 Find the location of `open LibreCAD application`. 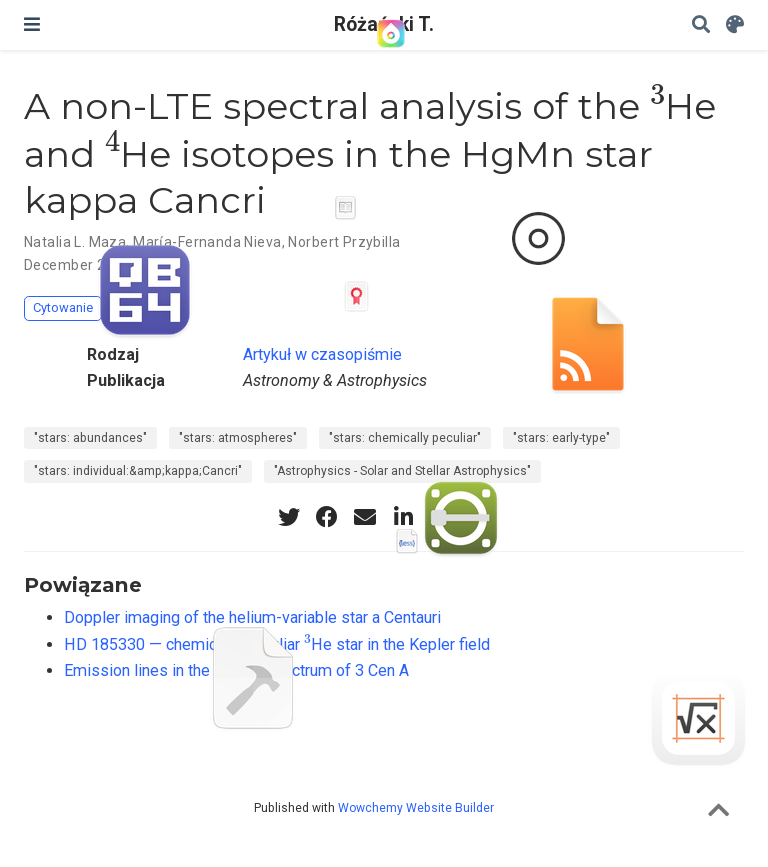

open LibreCAD application is located at coordinates (461, 518).